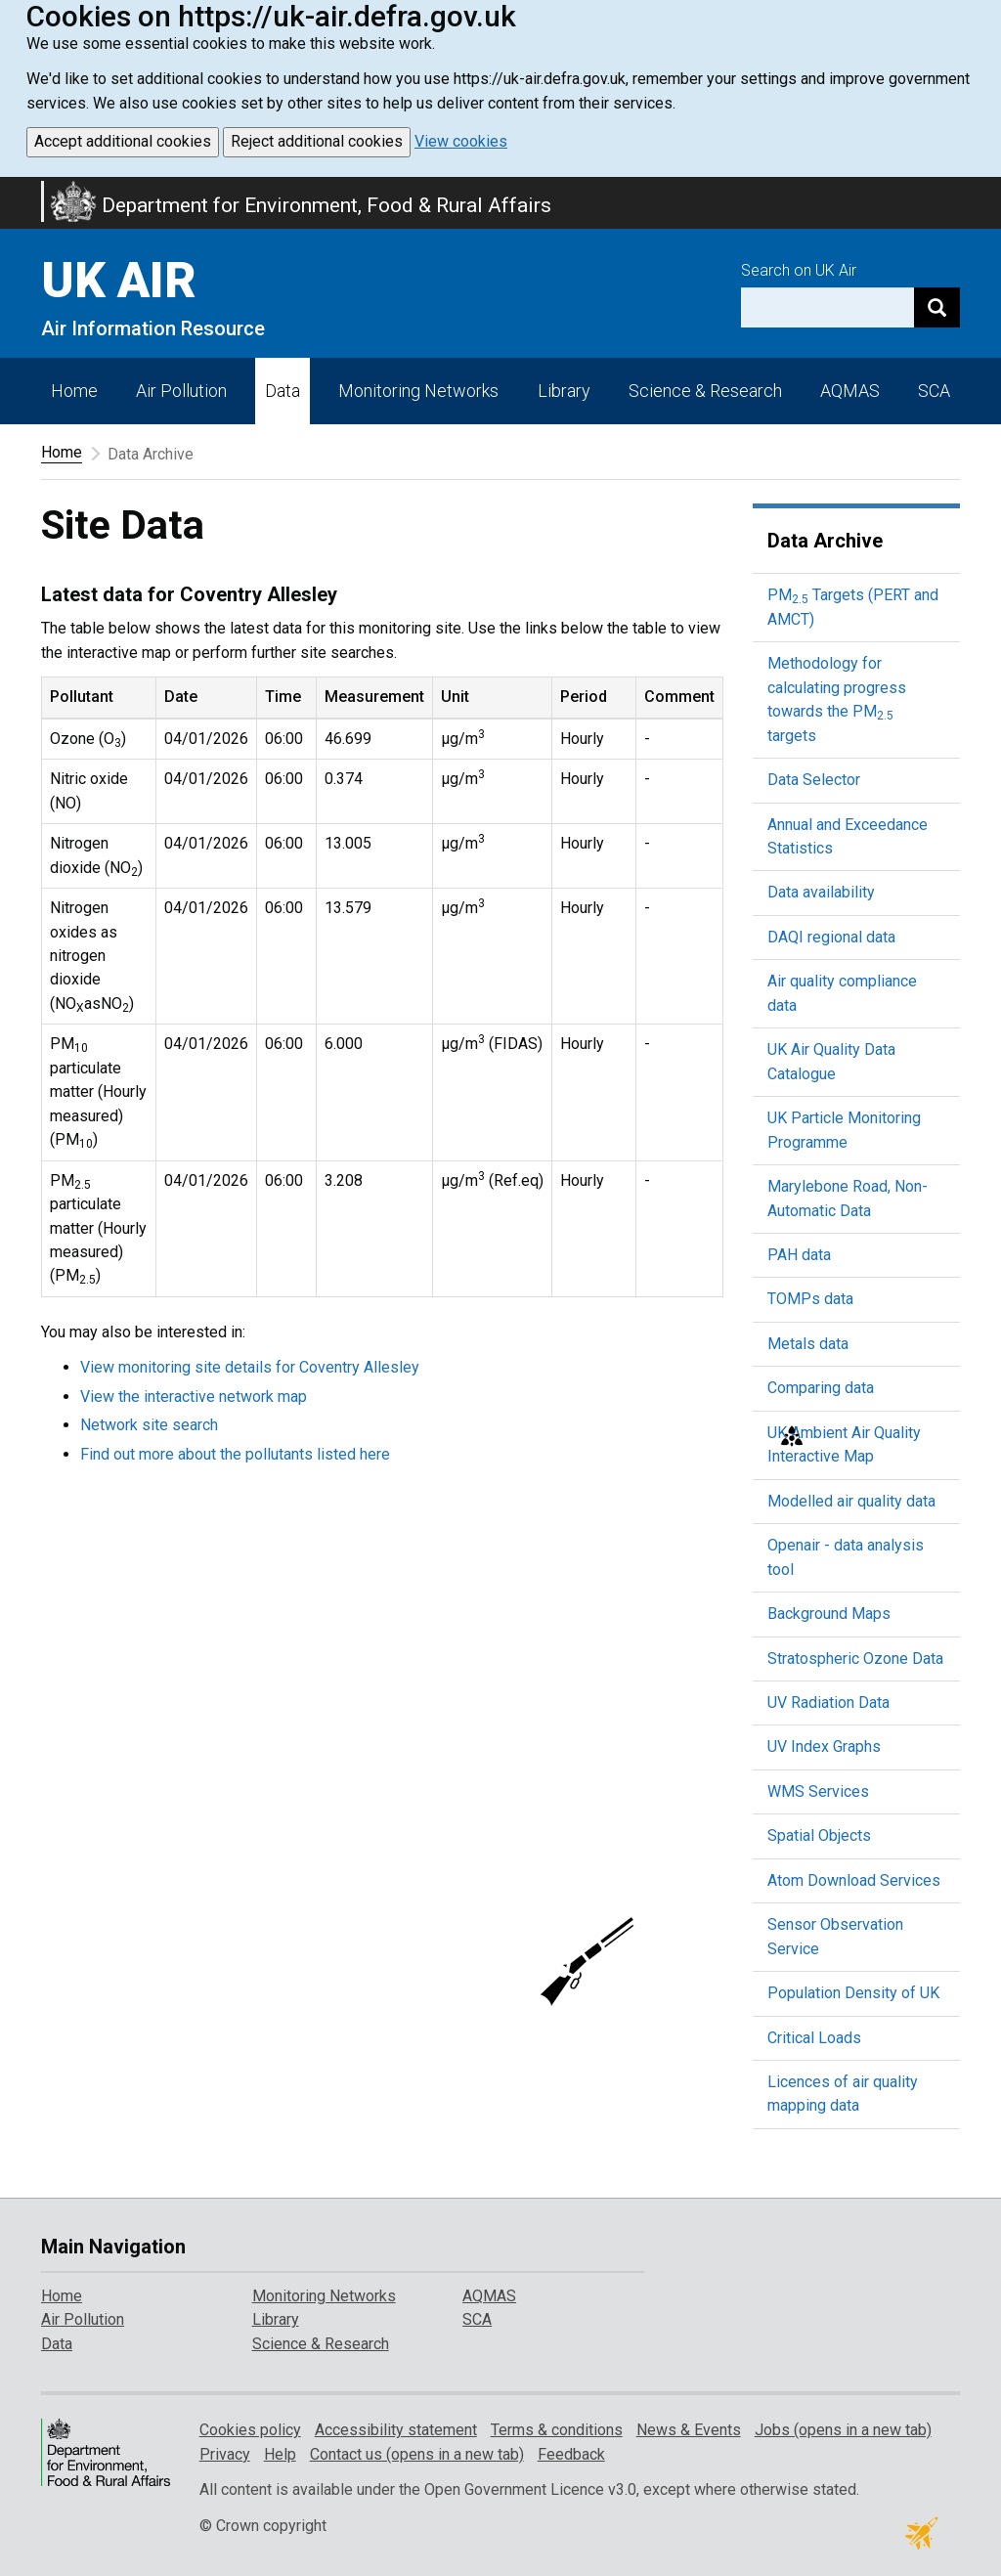 The image size is (1001, 2576). Describe the element at coordinates (921, 2533) in the screenshot. I see `military or combat game mode` at that location.